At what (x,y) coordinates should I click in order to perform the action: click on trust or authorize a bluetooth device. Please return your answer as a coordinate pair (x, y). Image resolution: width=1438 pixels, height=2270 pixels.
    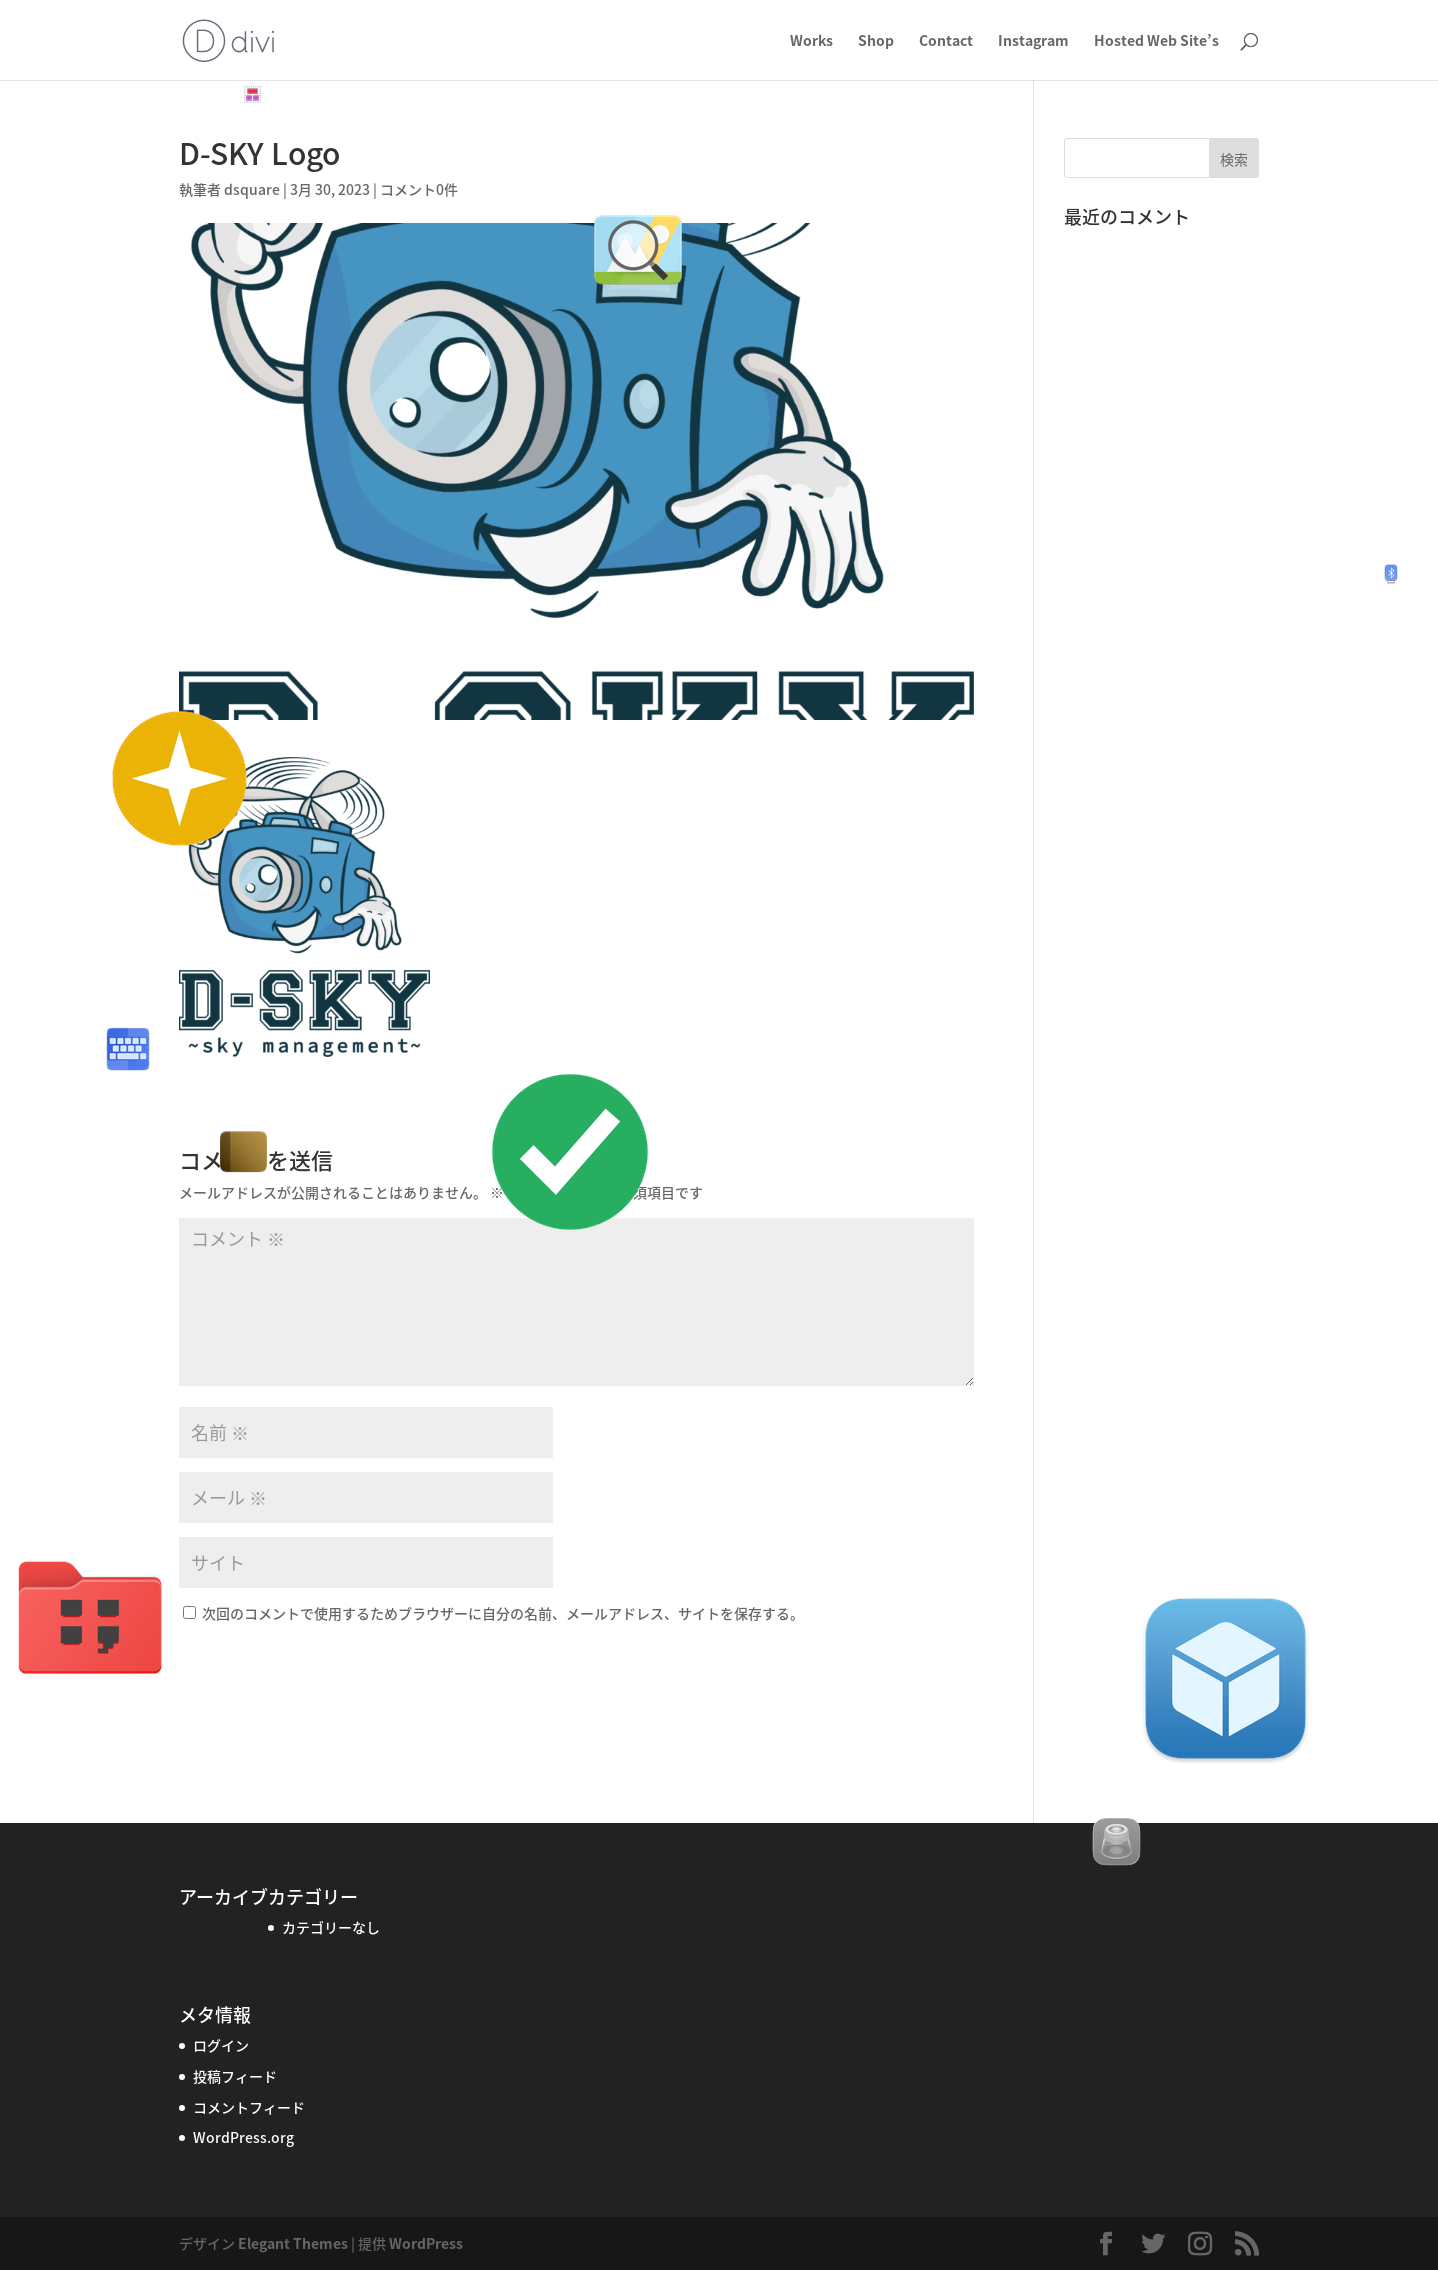
    Looking at the image, I should click on (179, 778).